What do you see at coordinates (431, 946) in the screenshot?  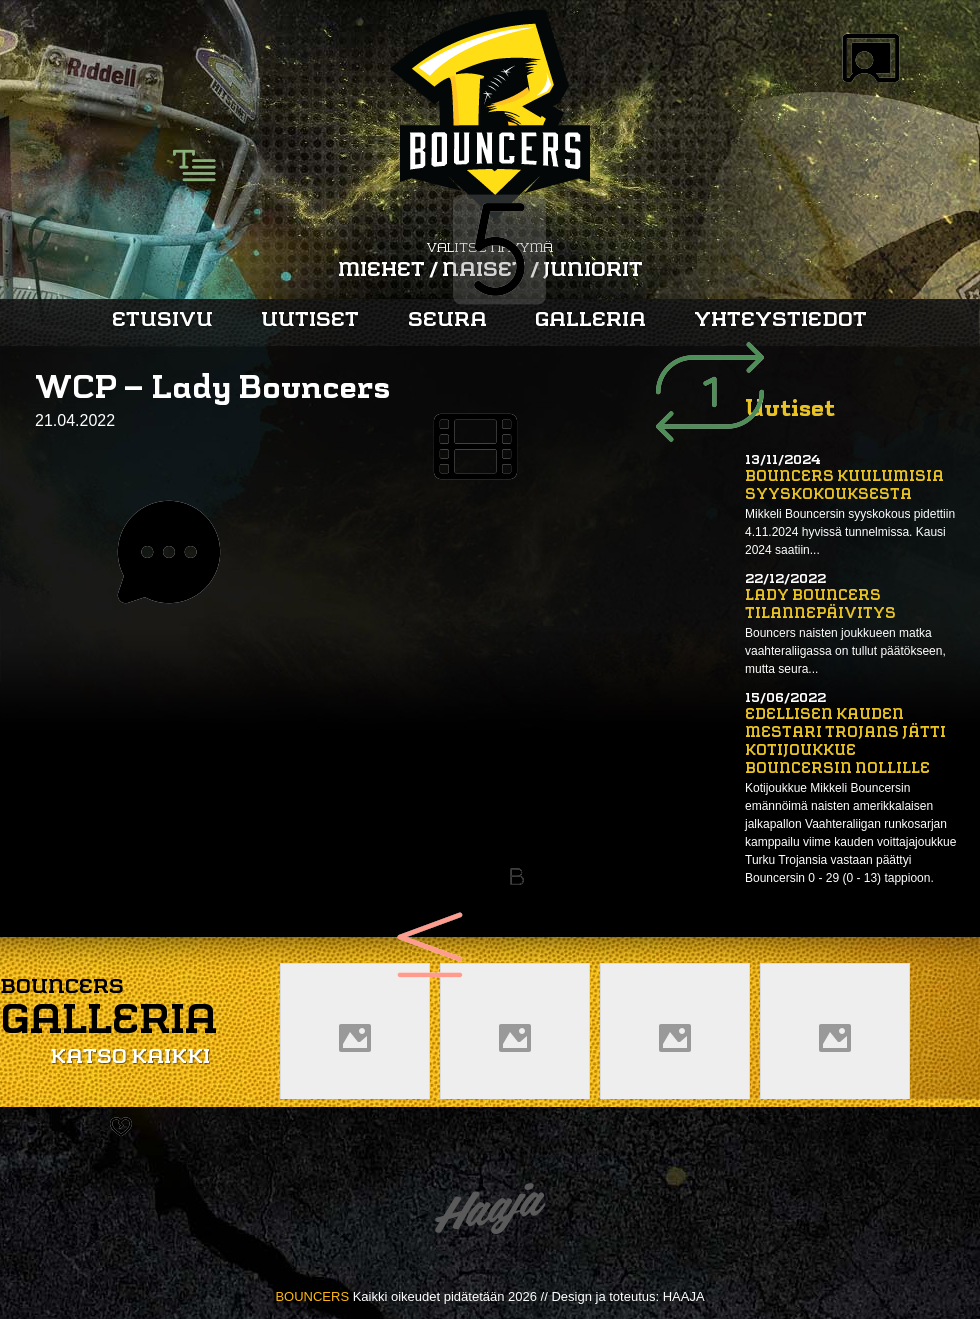 I see `less than or equal to comparison operator` at bounding box center [431, 946].